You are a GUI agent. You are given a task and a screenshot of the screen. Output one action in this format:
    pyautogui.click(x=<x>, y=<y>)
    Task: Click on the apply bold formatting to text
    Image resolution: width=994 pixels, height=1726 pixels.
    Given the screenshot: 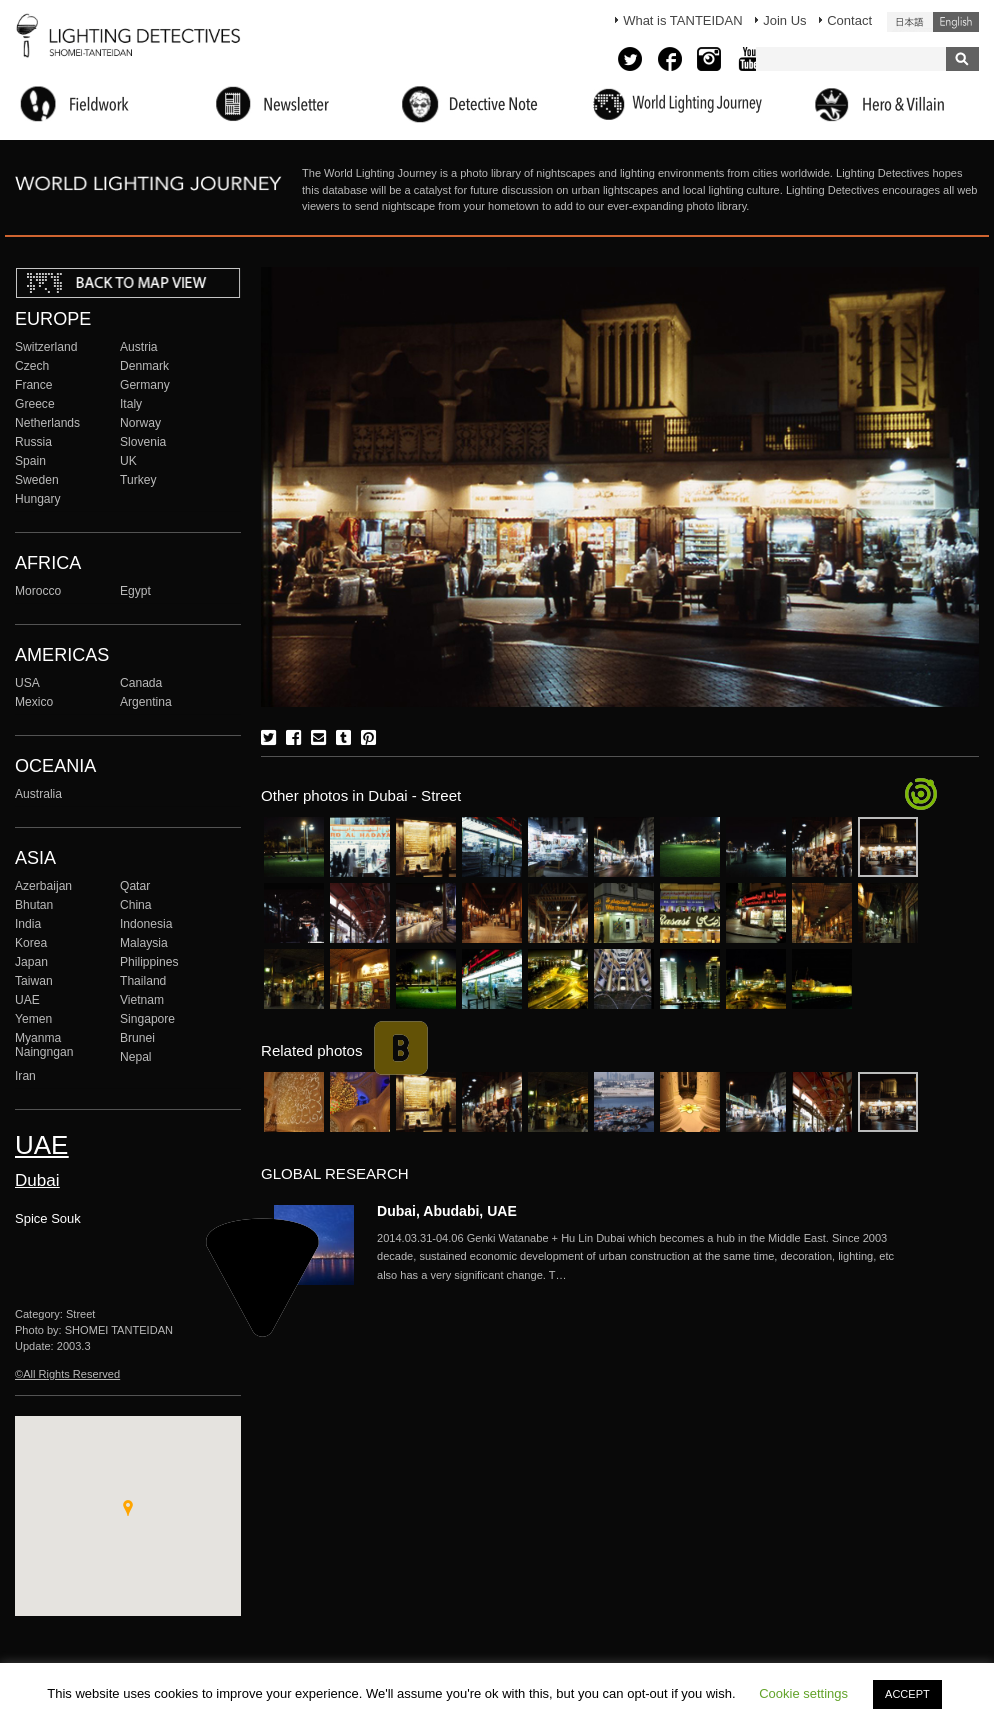 What is the action you would take?
    pyautogui.click(x=401, y=1048)
    